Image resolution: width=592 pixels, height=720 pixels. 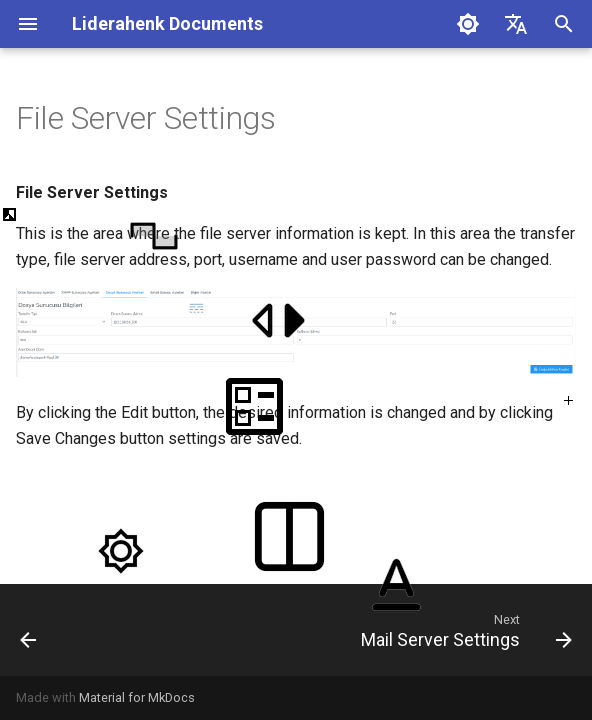 What do you see at coordinates (254, 406) in the screenshot?
I see `view ballot or voting options` at bounding box center [254, 406].